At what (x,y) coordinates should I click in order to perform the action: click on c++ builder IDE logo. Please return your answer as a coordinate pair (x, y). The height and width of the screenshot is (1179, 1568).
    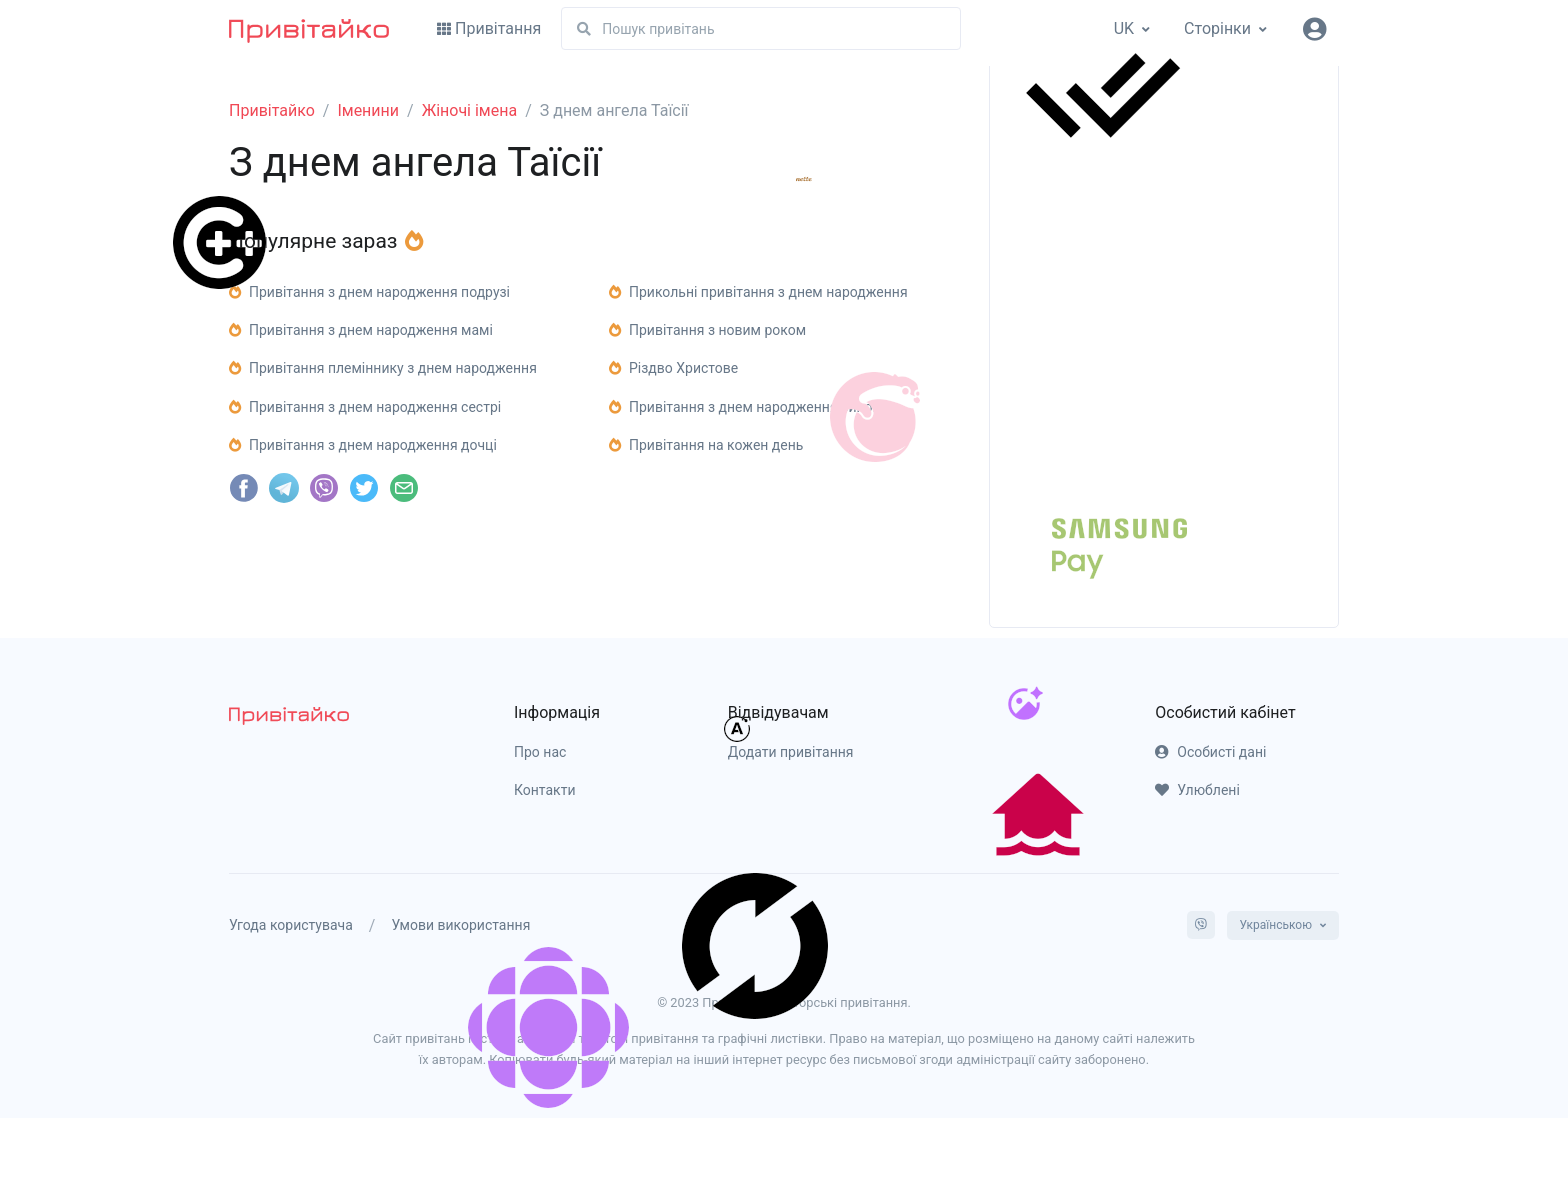
    Looking at the image, I should click on (219, 242).